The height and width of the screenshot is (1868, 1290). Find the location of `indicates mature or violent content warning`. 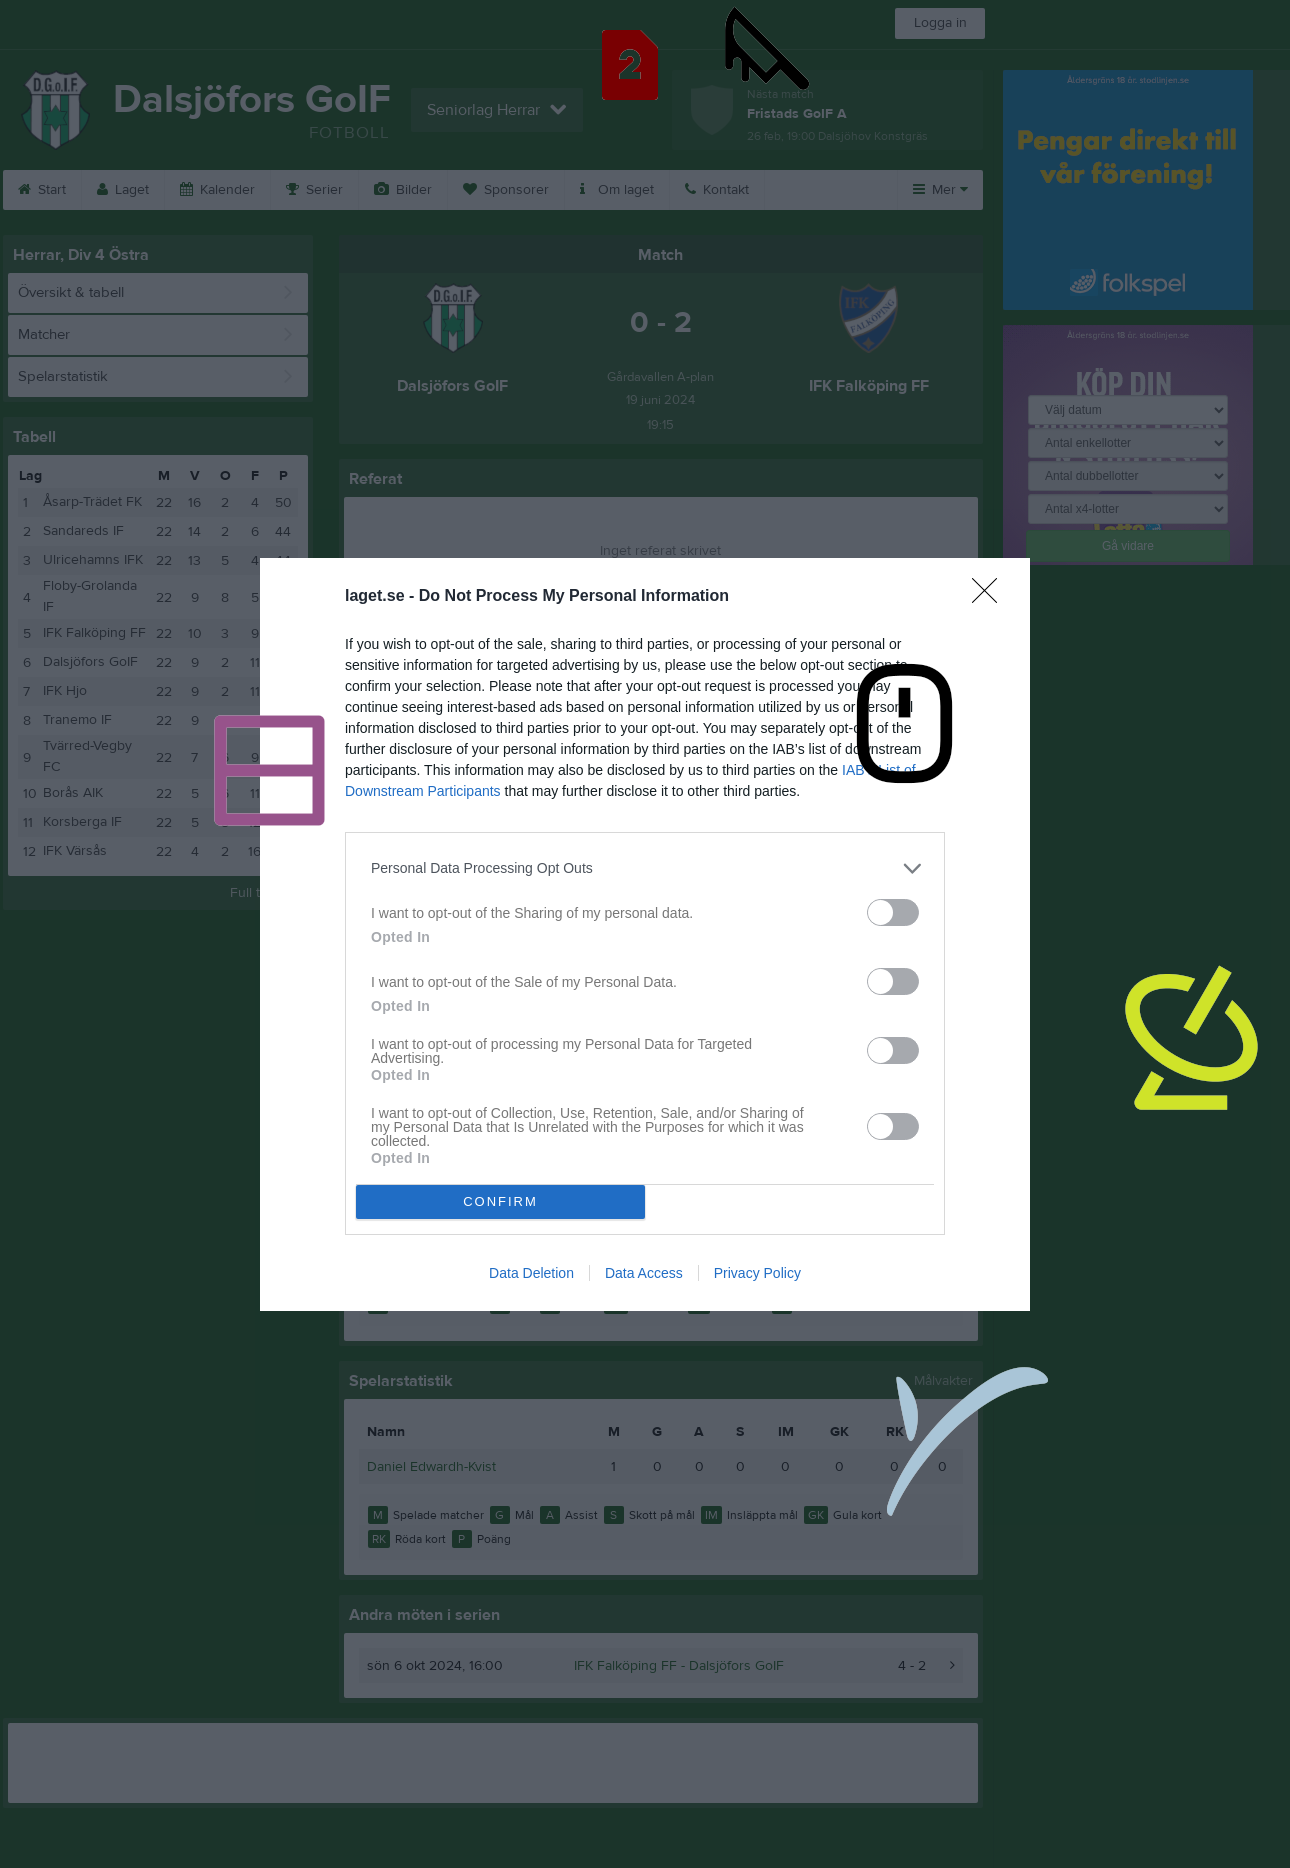

indicates mature or violent content warning is located at coordinates (765, 49).